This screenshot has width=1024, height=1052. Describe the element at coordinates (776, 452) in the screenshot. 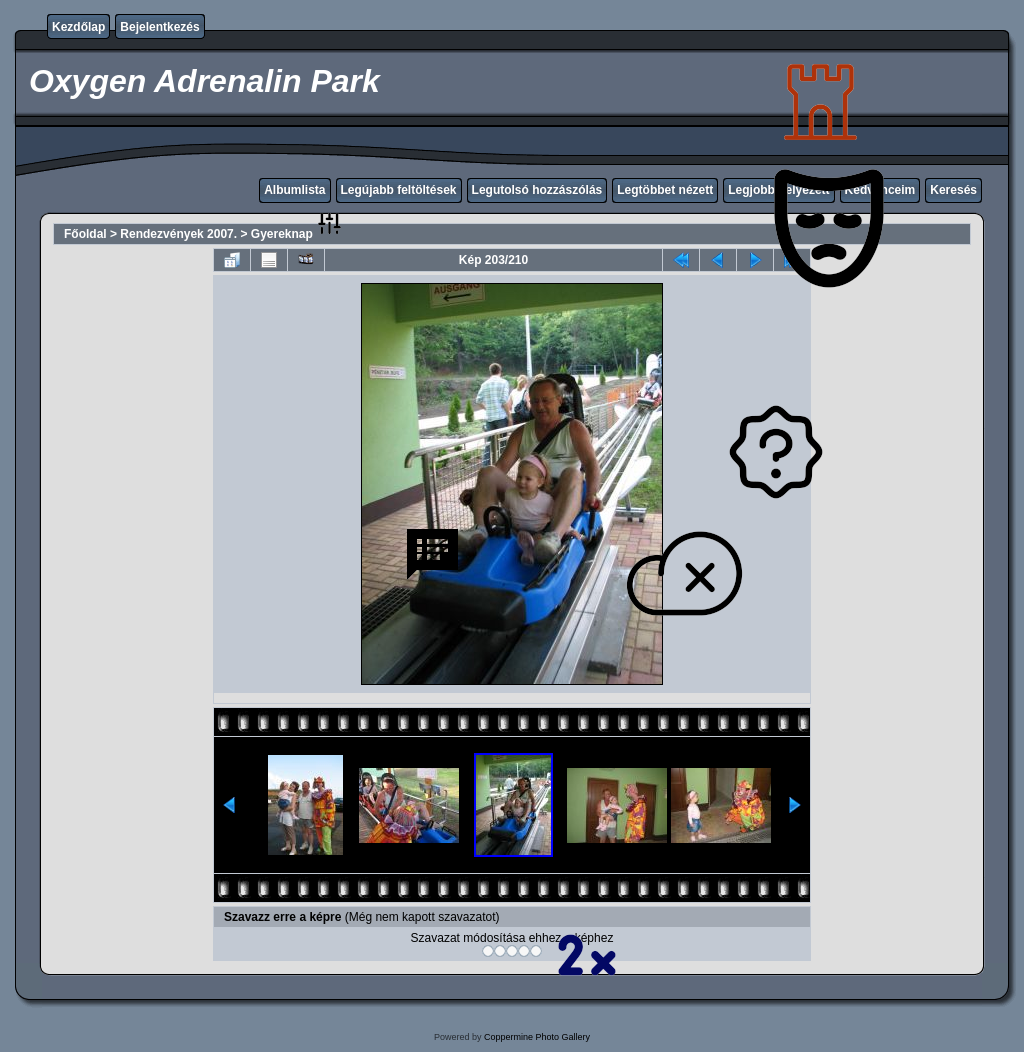

I see `access help or FAQ section` at that location.